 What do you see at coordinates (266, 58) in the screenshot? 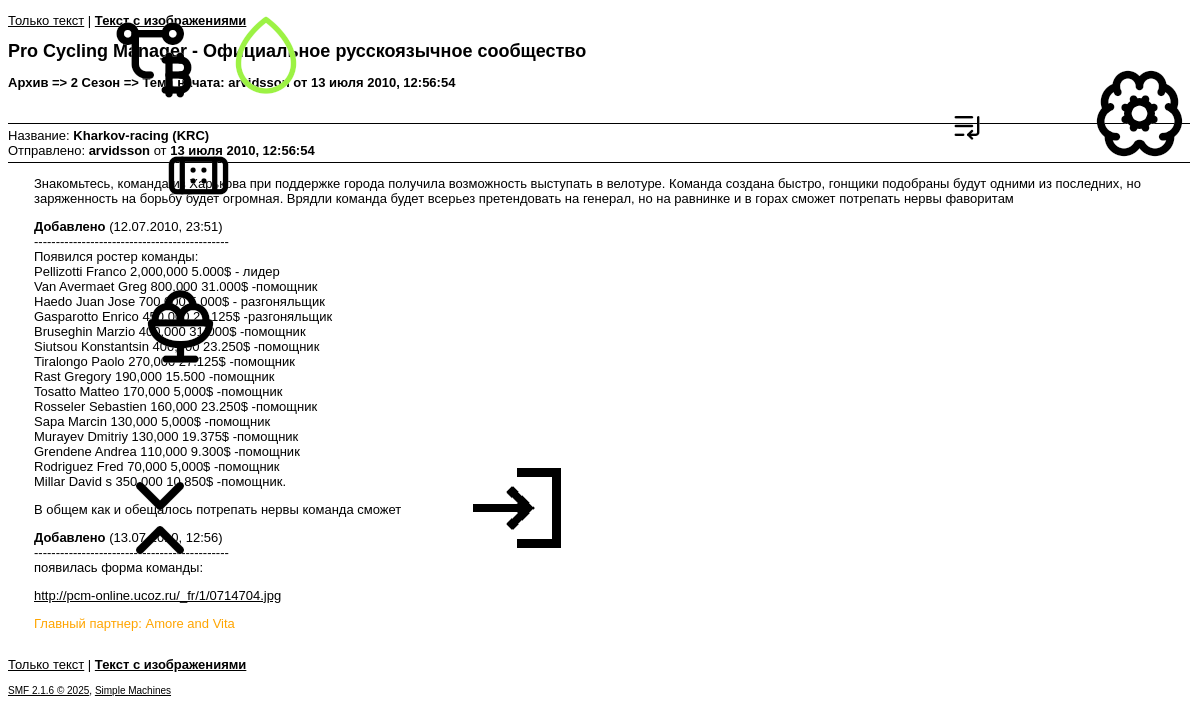
I see `indicates water or liquid-related settings` at bounding box center [266, 58].